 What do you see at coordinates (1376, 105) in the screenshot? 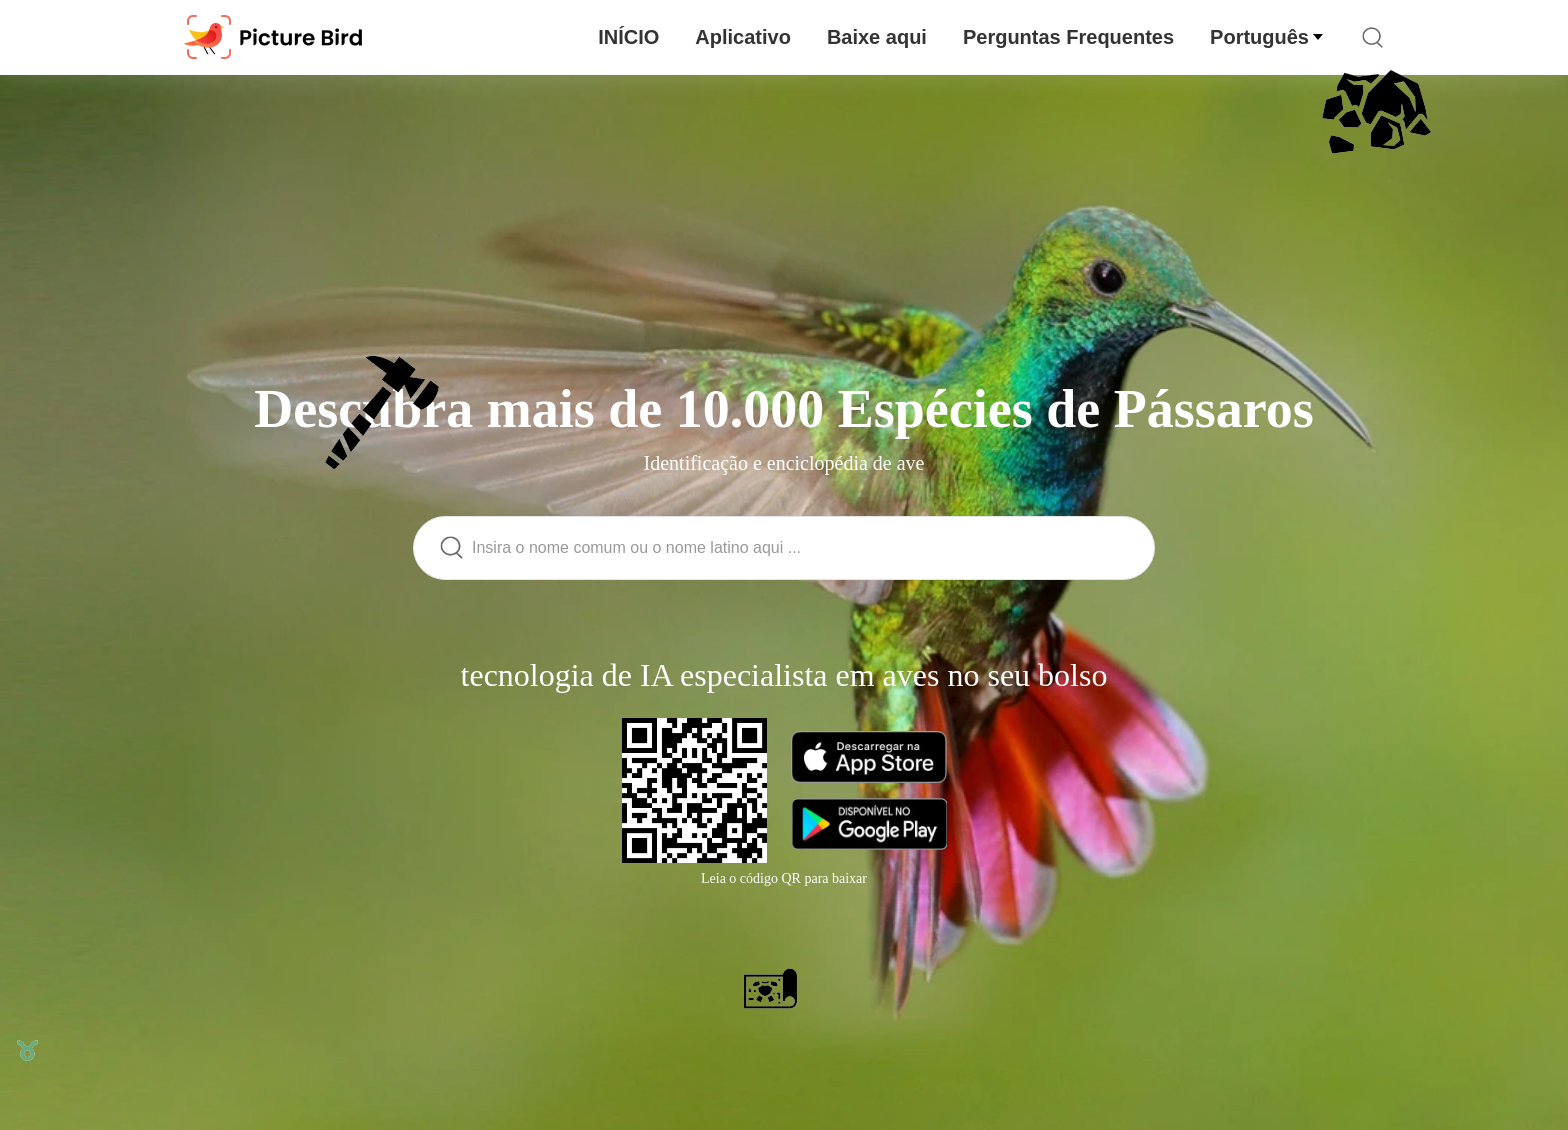
I see `collect or gather resources` at bounding box center [1376, 105].